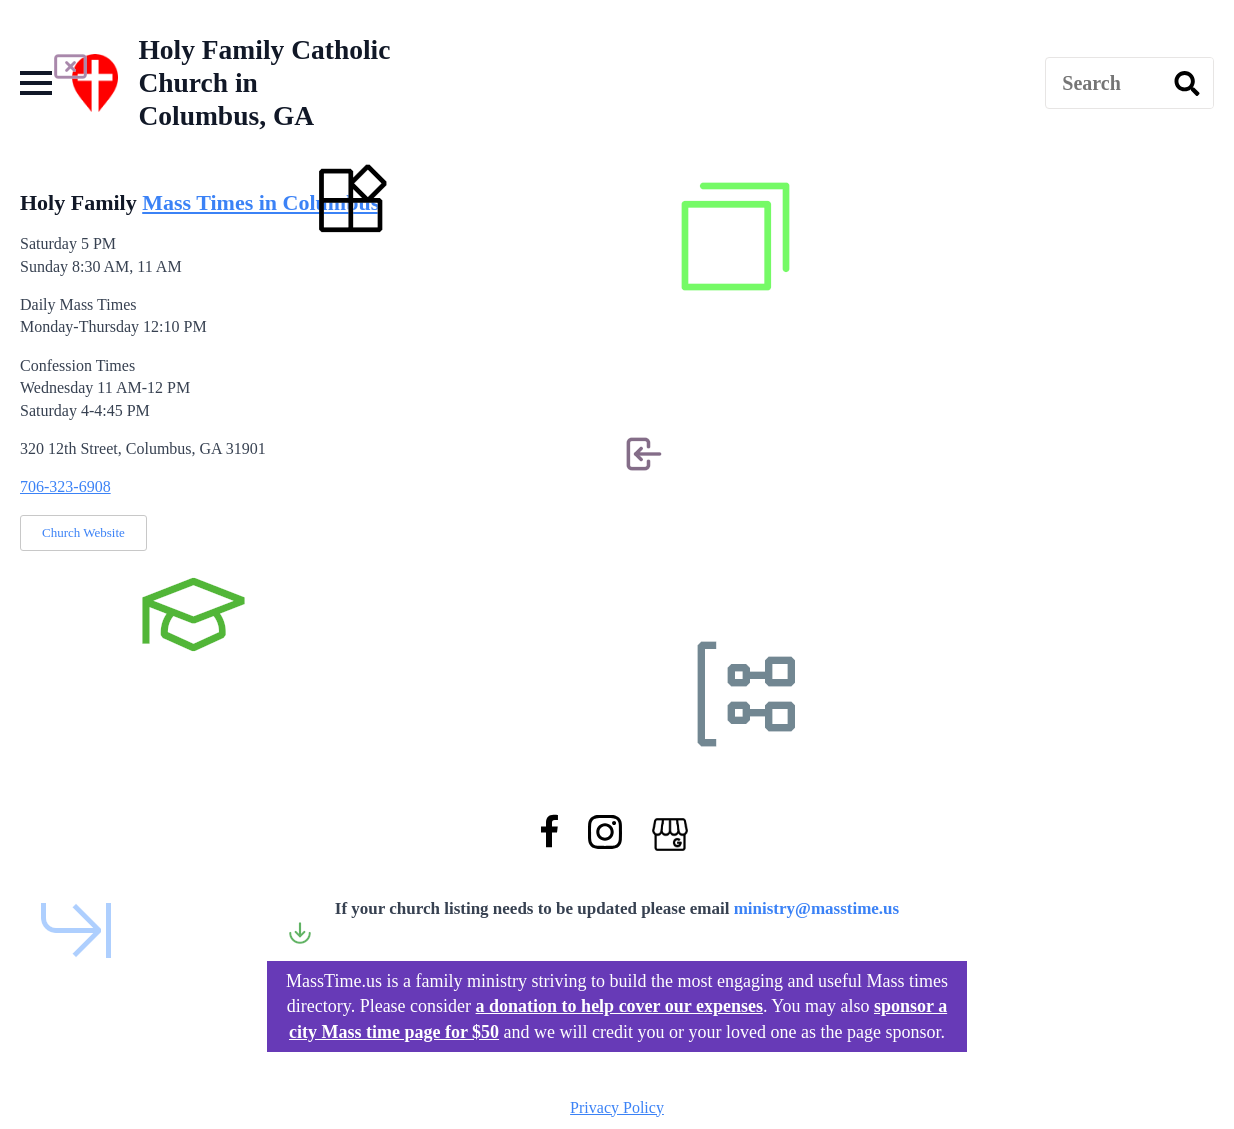 Image resolution: width=1234 pixels, height=1129 pixels. What do you see at coordinates (70, 66) in the screenshot?
I see `close or dismiss a window` at bounding box center [70, 66].